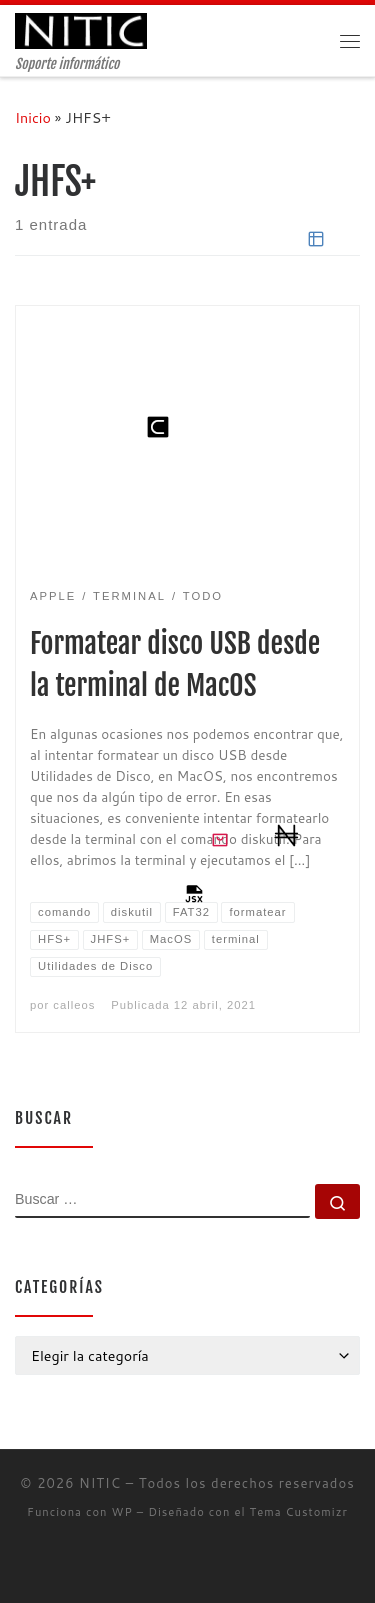  Describe the element at coordinates (286, 835) in the screenshot. I see `view or select Nigerian naira currency` at that location.